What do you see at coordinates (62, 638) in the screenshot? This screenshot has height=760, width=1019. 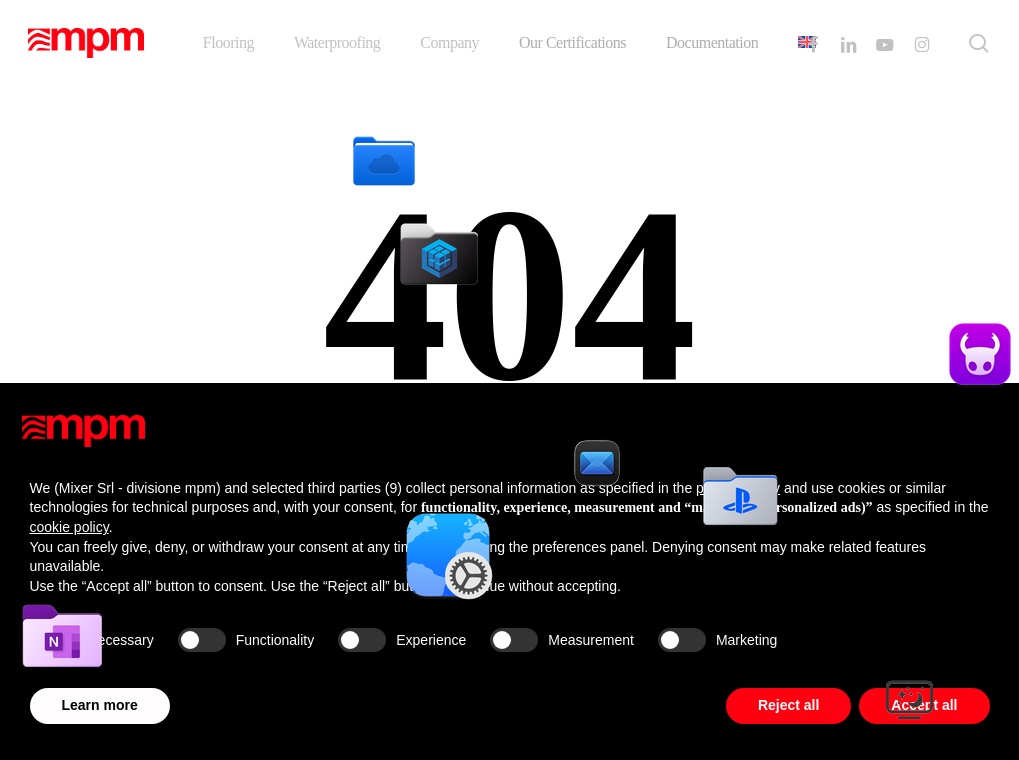 I see `open folder containing Microsoft OneNote files` at bounding box center [62, 638].